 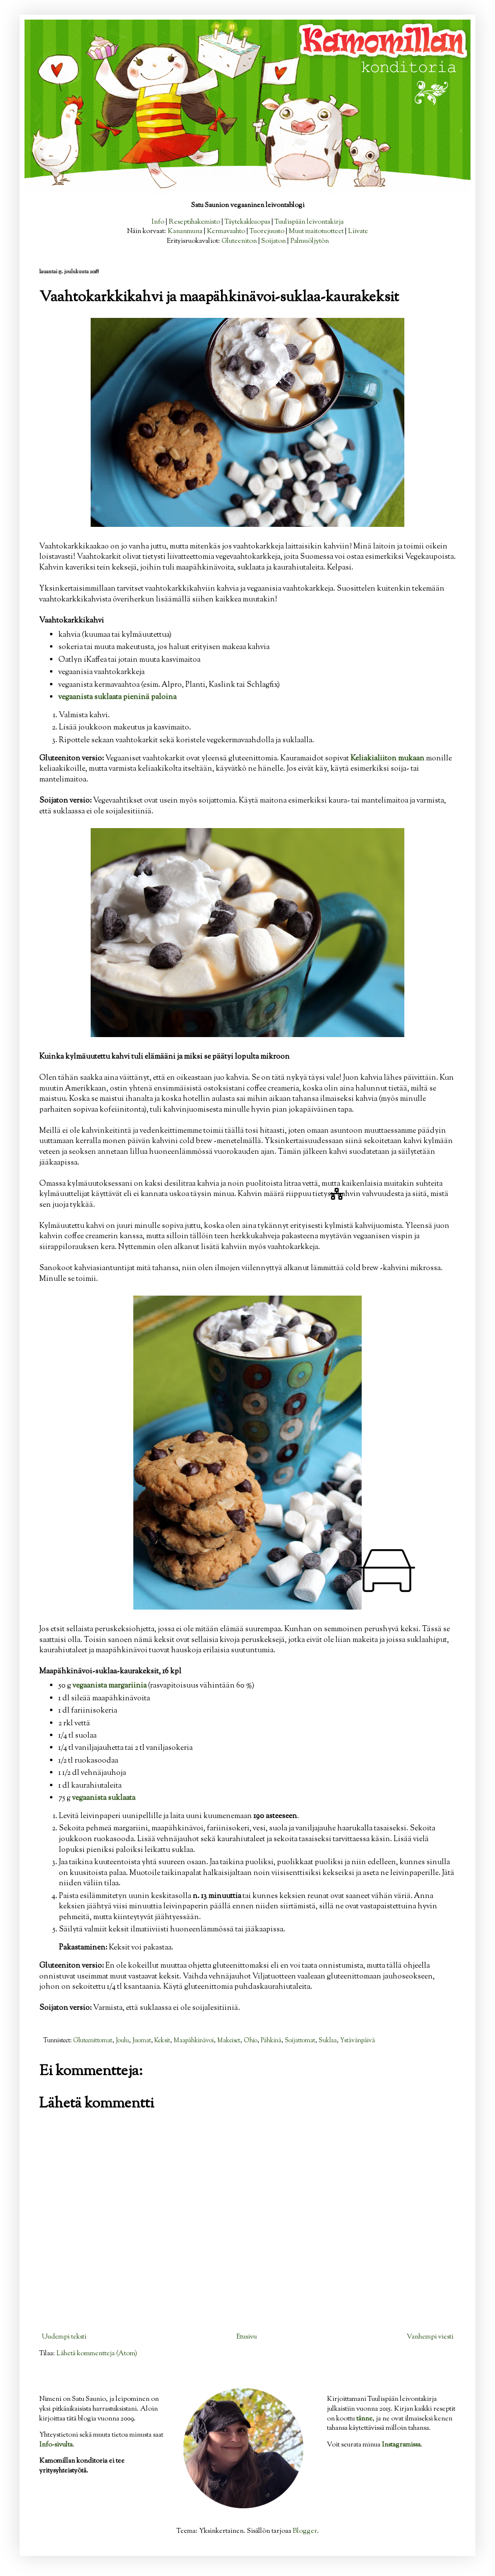 What do you see at coordinates (337, 1194) in the screenshot?
I see `view network connections` at bounding box center [337, 1194].